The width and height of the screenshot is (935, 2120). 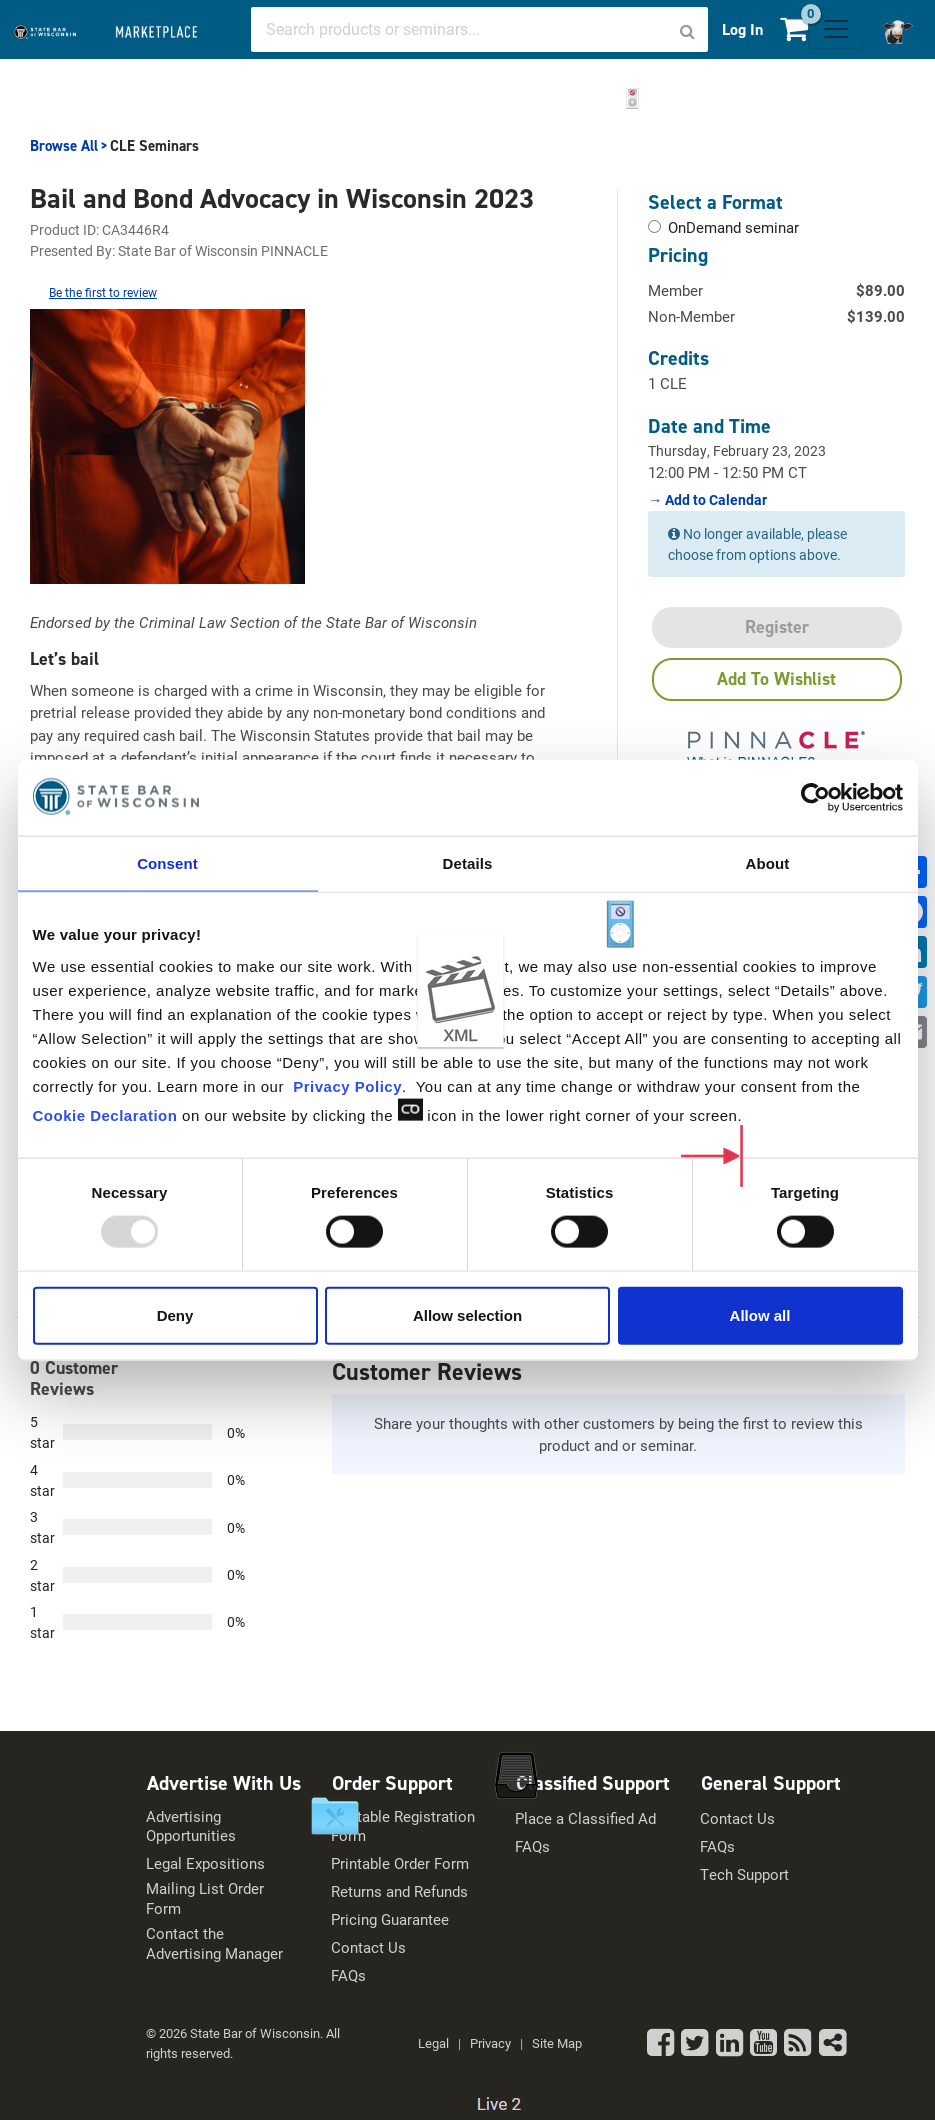 I want to click on indicates iPod device is unavailable or disconnected, so click(x=620, y=924).